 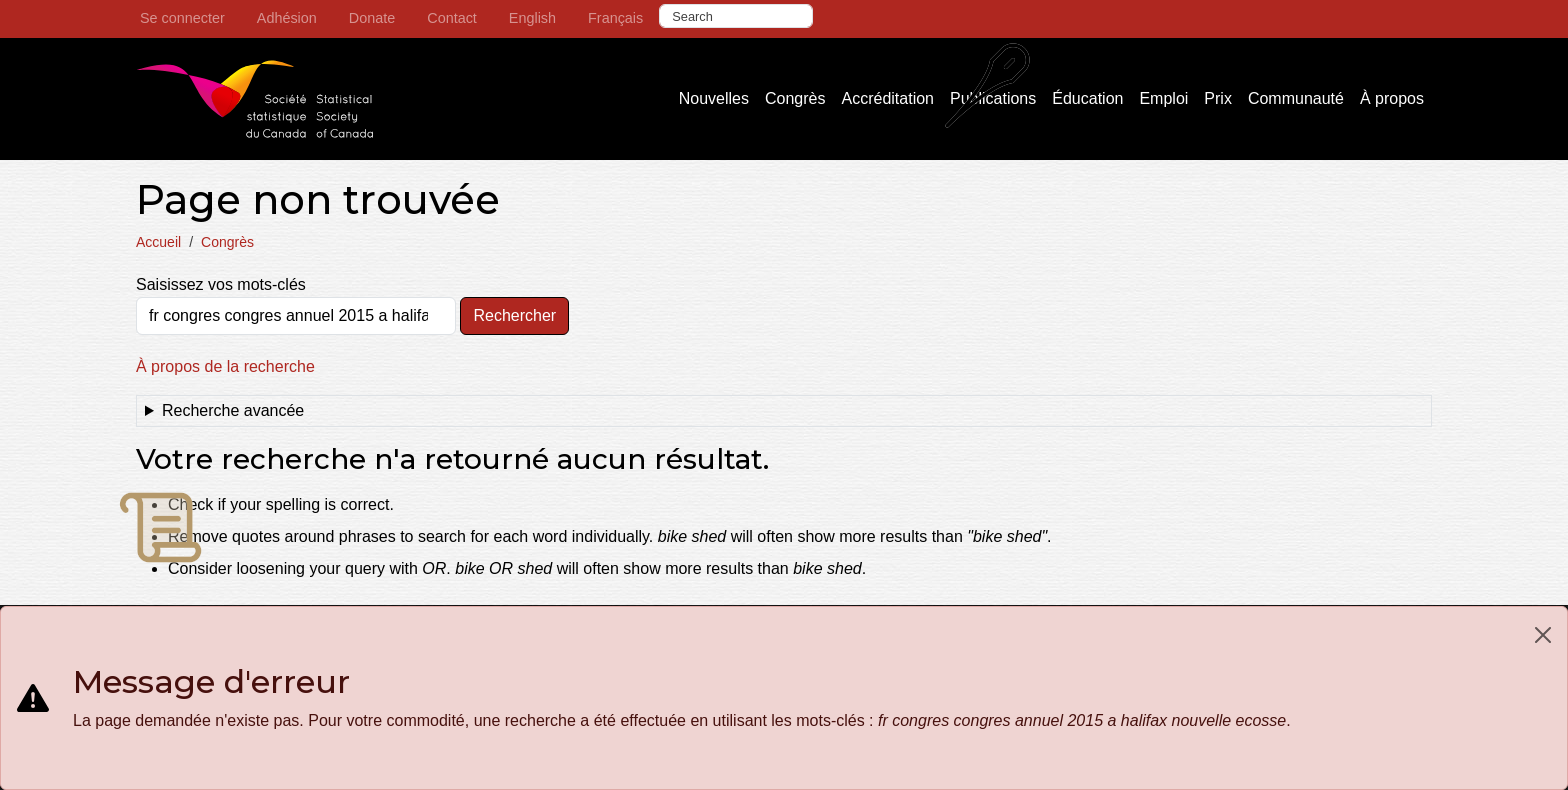 I want to click on view terms and conditions or legal document, so click(x=163, y=527).